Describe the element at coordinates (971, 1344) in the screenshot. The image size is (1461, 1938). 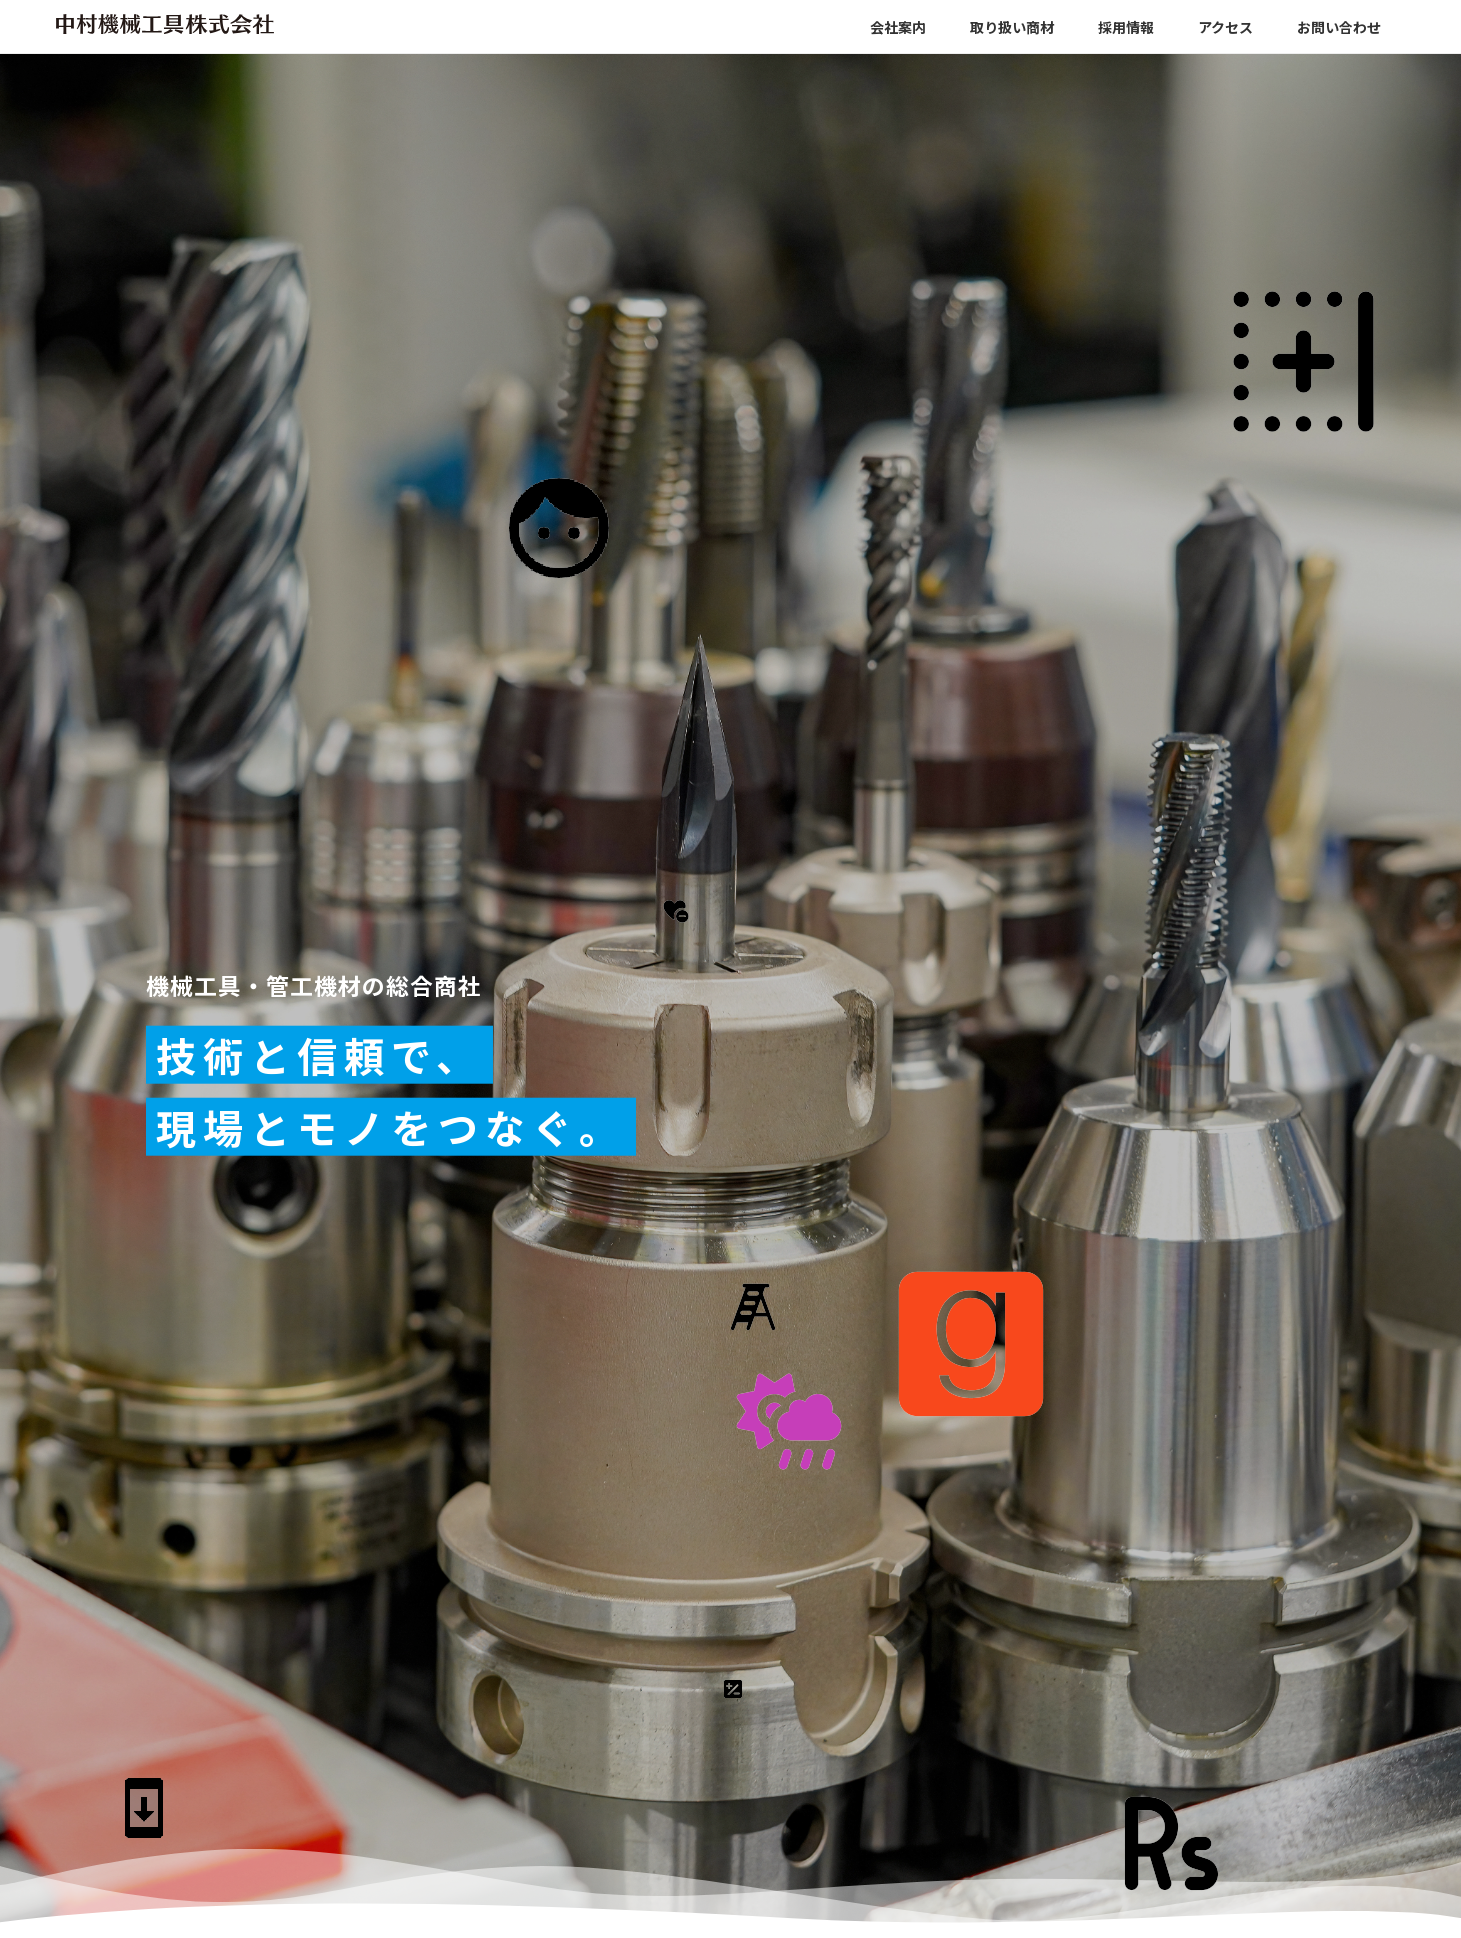
I see `open the goodreads app` at that location.